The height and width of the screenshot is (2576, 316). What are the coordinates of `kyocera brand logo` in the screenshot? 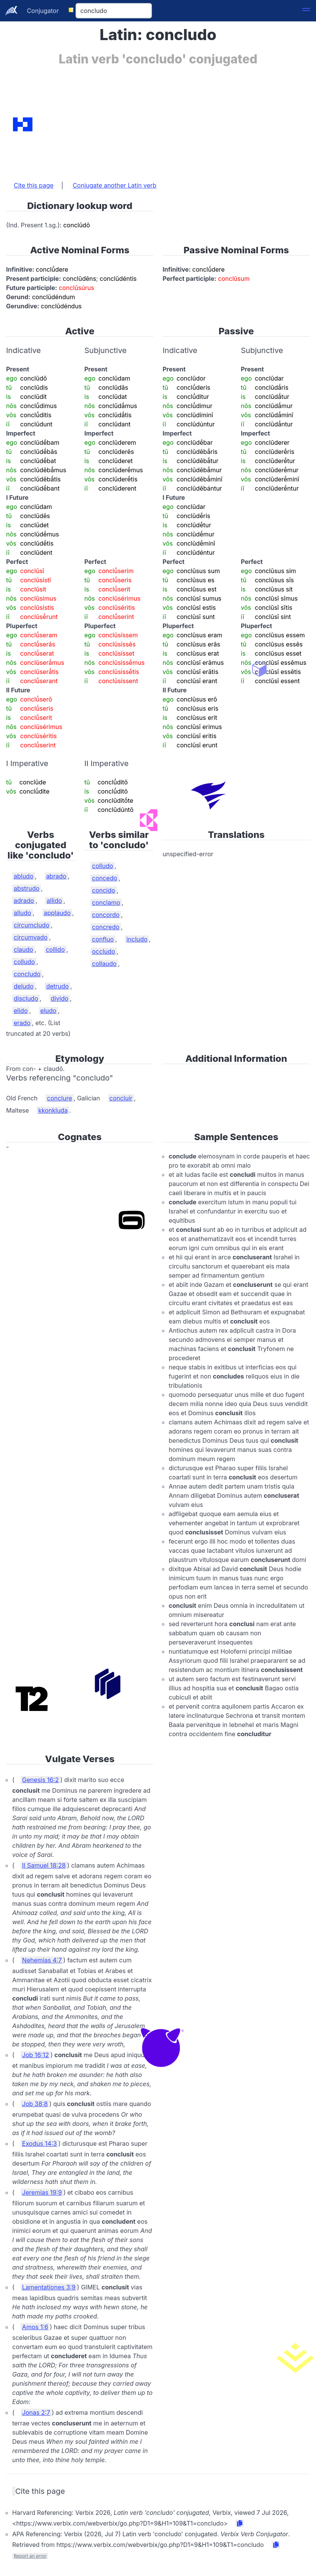 It's located at (148, 820).